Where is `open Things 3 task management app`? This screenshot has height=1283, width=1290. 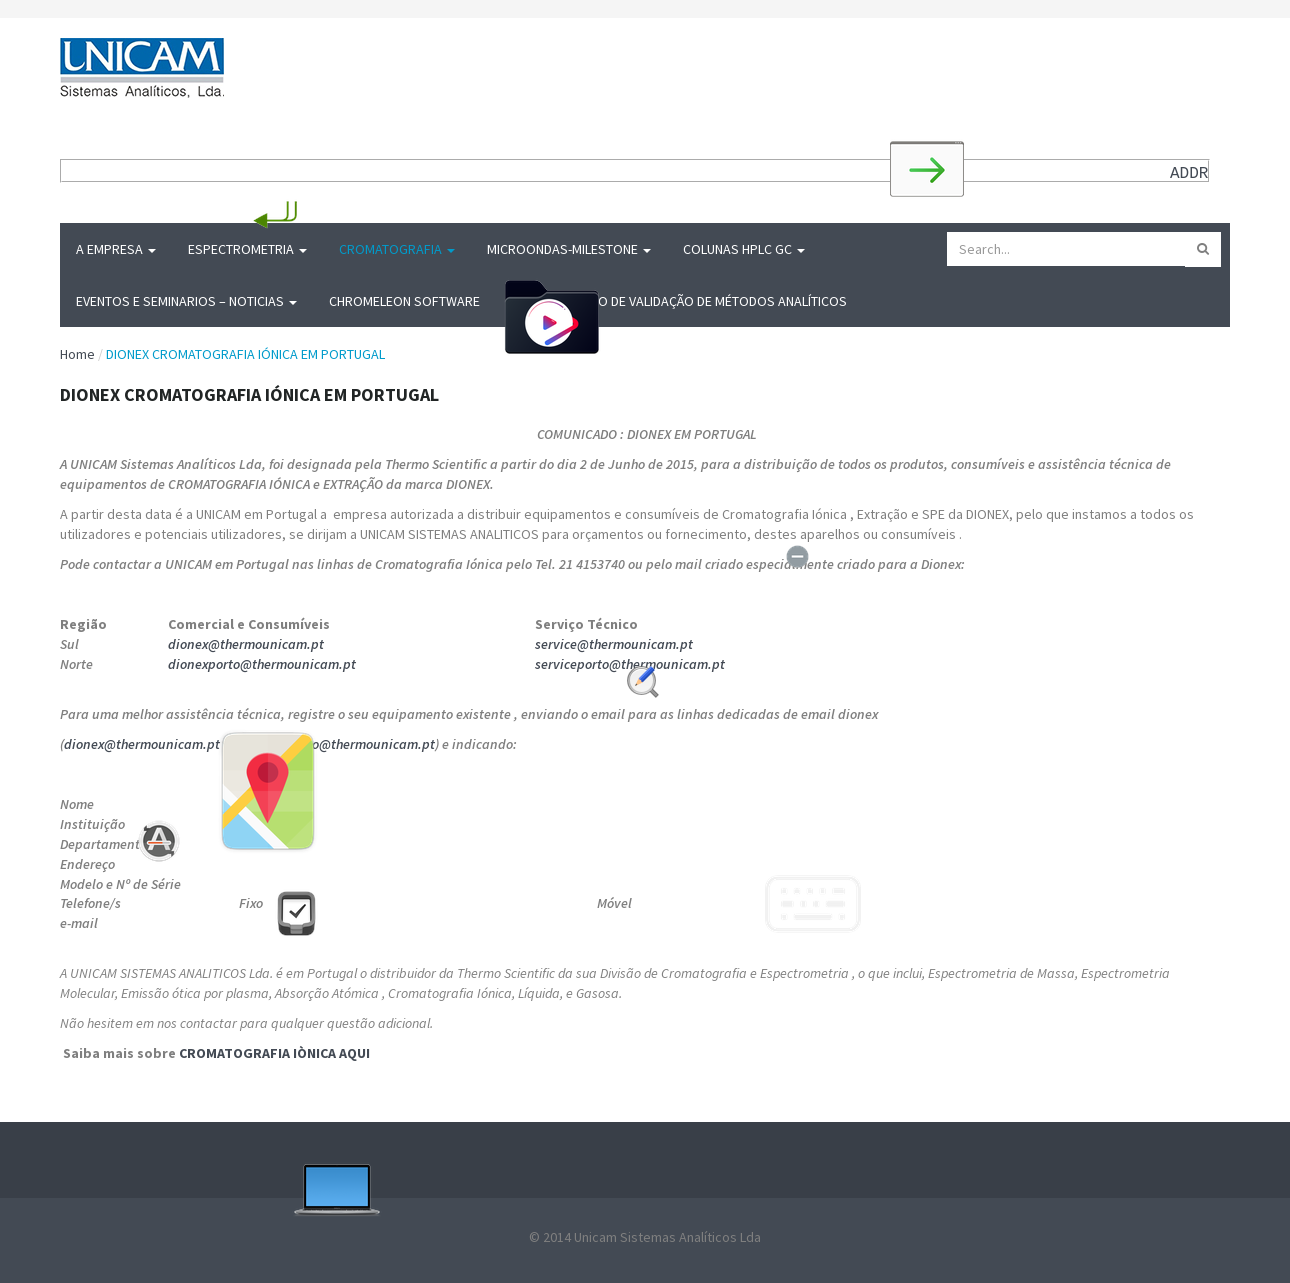 open Things 3 task management app is located at coordinates (296, 913).